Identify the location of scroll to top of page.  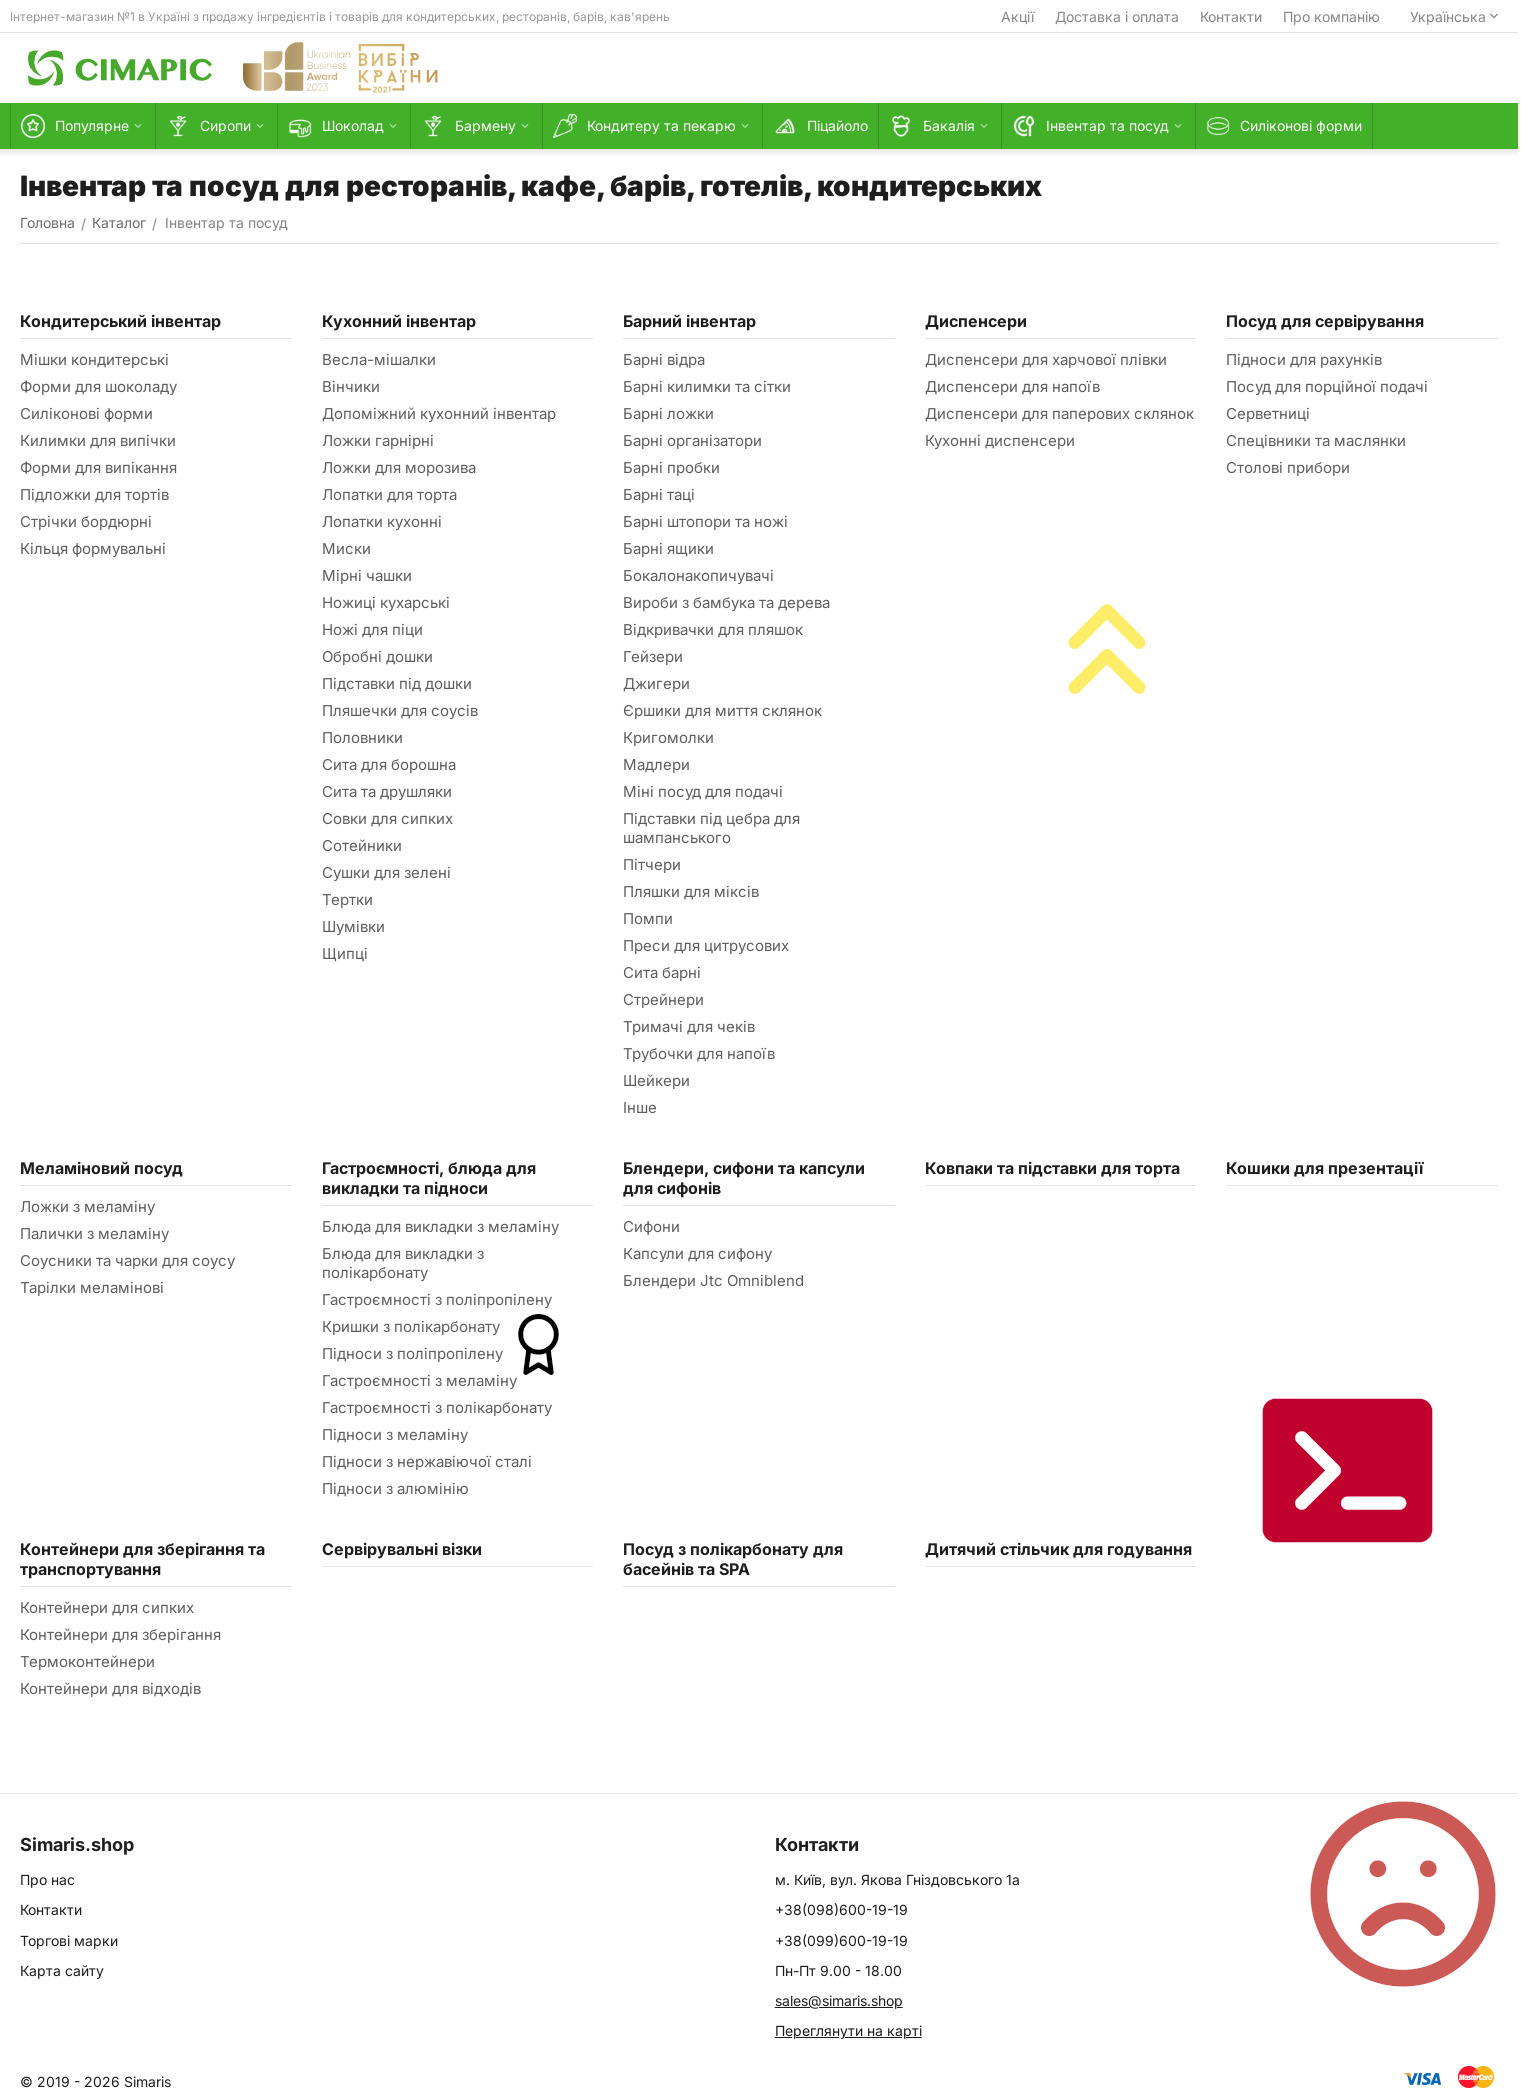
(1107, 649).